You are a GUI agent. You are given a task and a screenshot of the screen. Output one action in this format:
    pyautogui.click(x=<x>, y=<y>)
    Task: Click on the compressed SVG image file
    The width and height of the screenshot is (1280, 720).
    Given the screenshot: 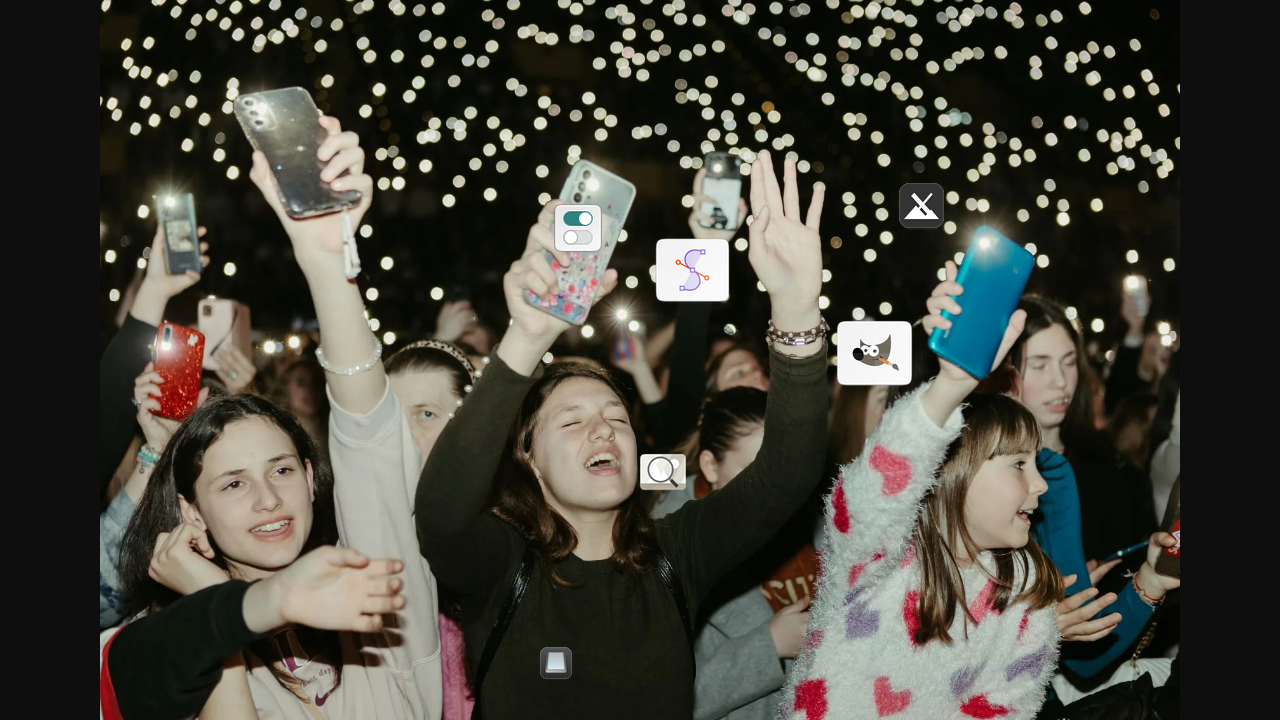 What is the action you would take?
    pyautogui.click(x=692, y=267)
    